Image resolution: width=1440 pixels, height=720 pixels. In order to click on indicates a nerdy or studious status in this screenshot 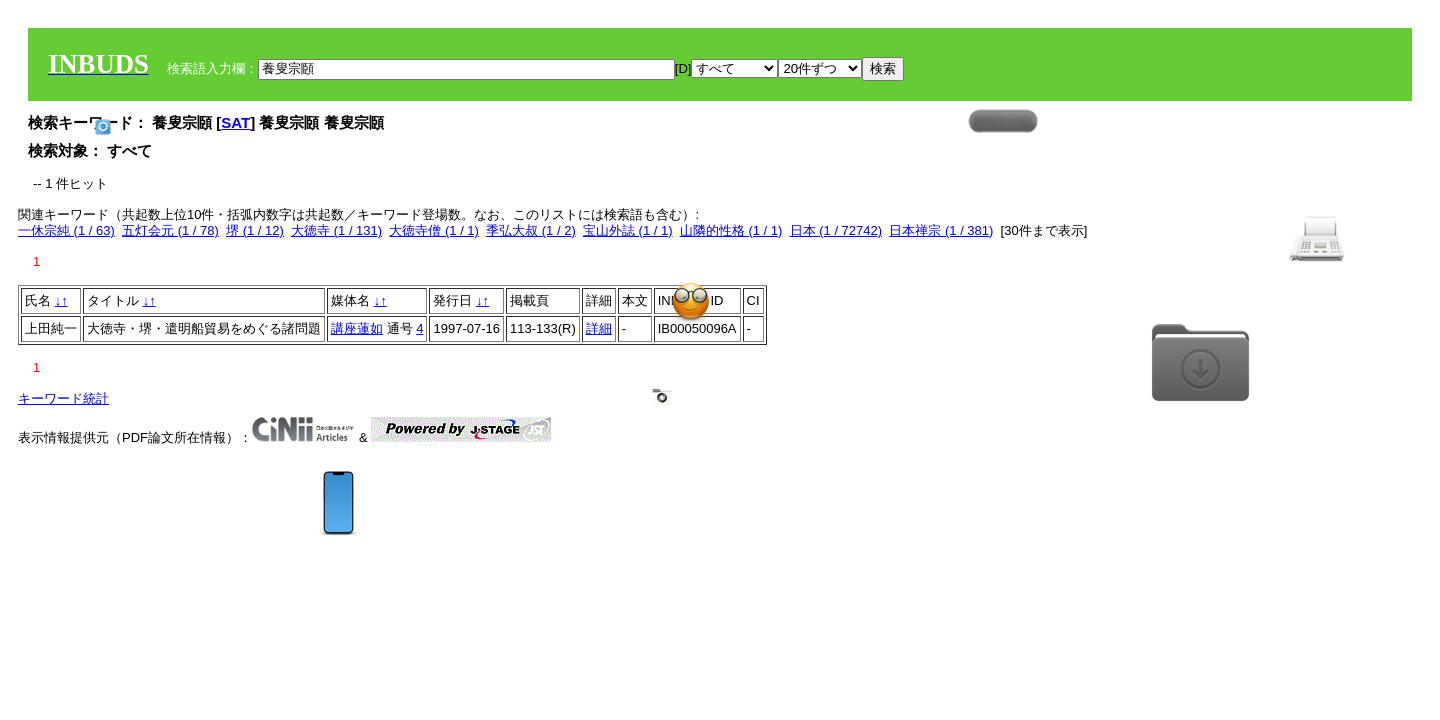, I will do `click(691, 303)`.